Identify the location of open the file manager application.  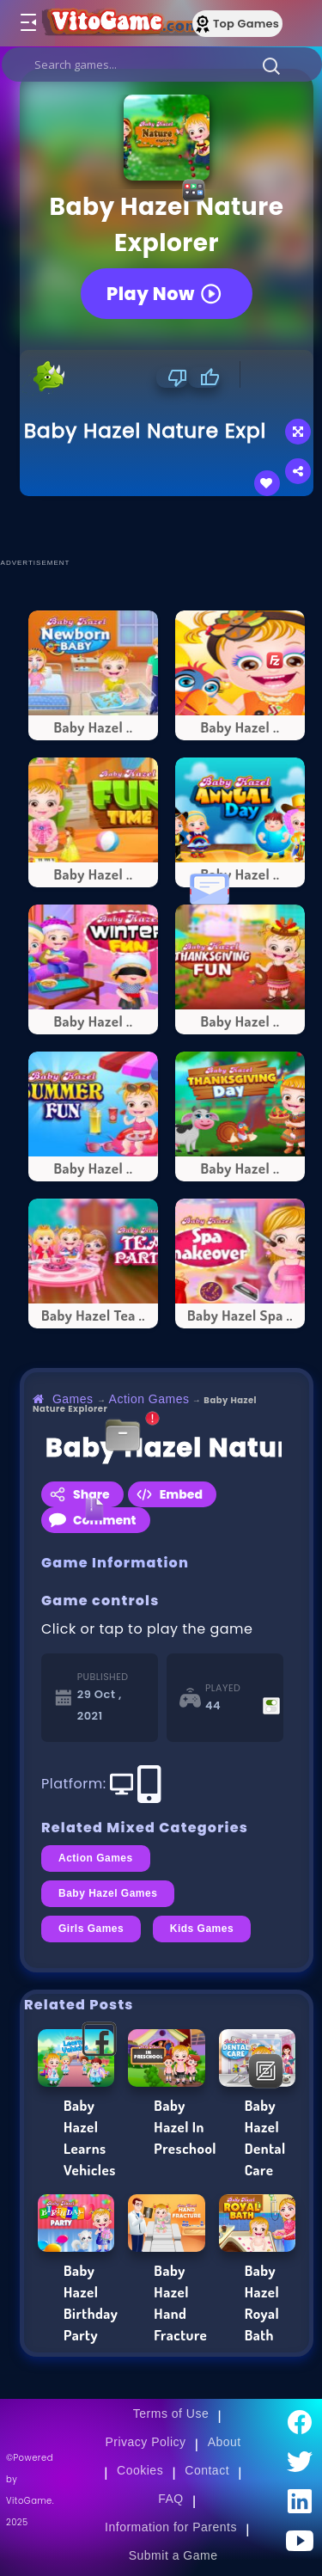
(123, 1435).